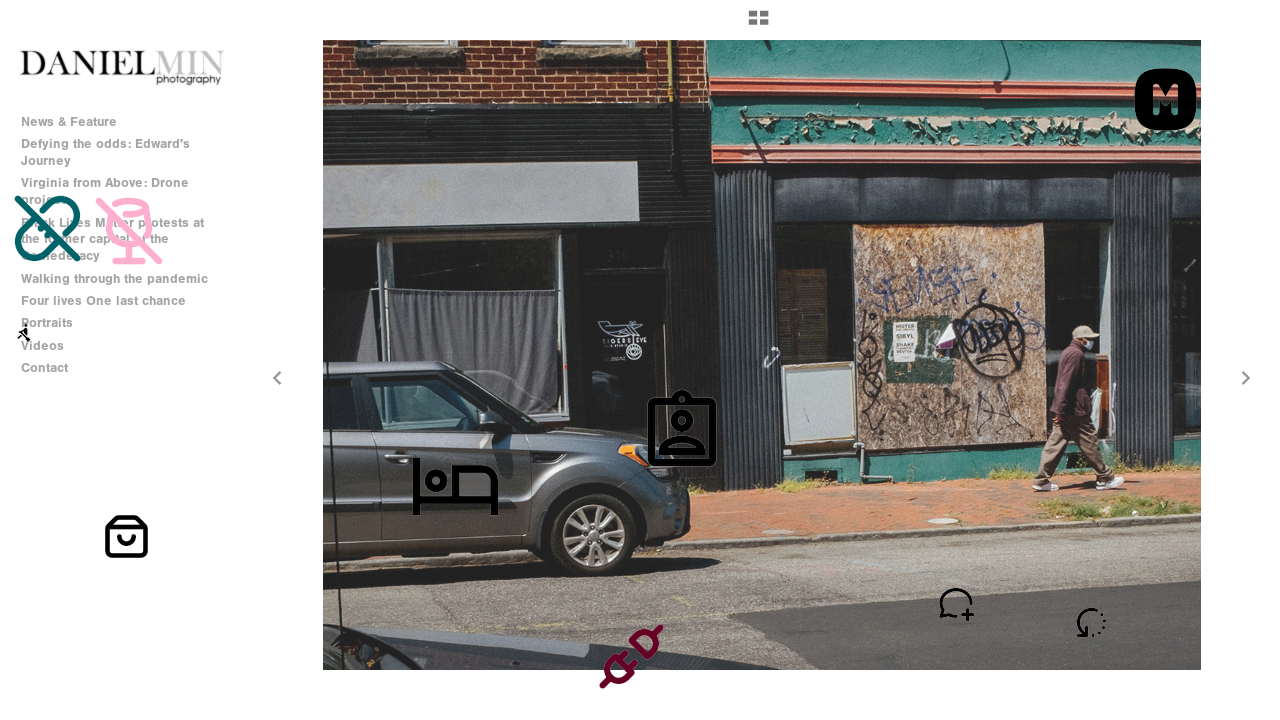 Image resolution: width=1280 pixels, height=720 pixels. Describe the element at coordinates (631, 656) in the screenshot. I see `indicates an active connection established` at that location.